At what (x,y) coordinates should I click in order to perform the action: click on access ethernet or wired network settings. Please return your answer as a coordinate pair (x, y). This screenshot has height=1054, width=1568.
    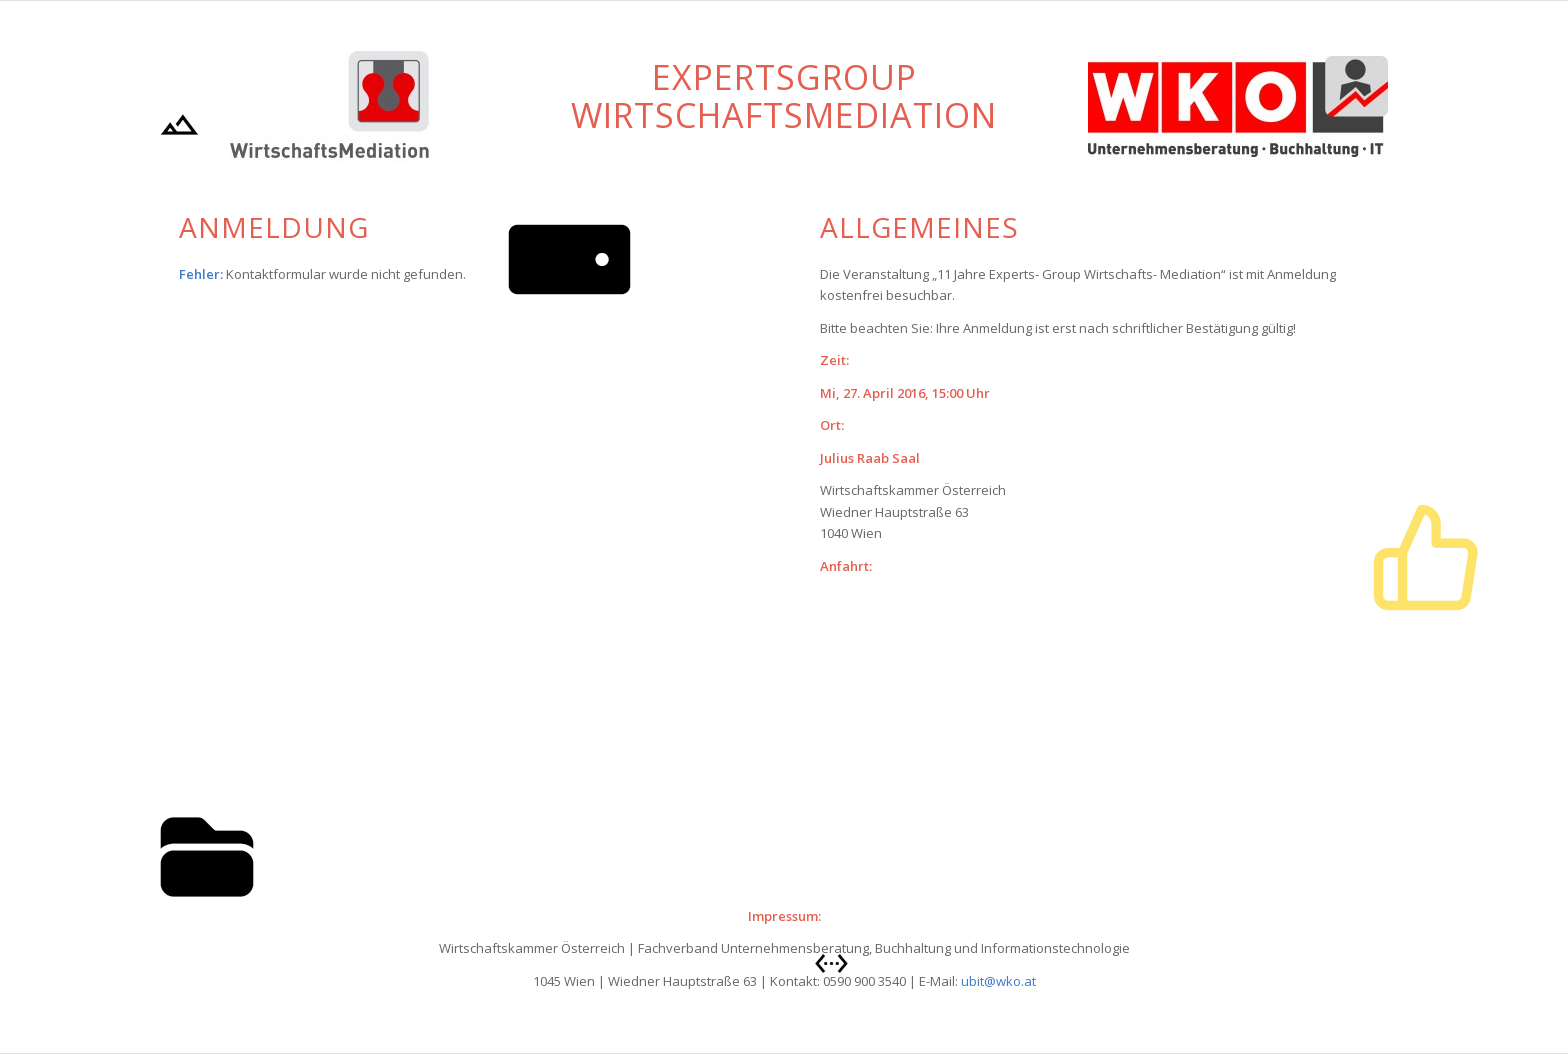
    Looking at the image, I should click on (831, 963).